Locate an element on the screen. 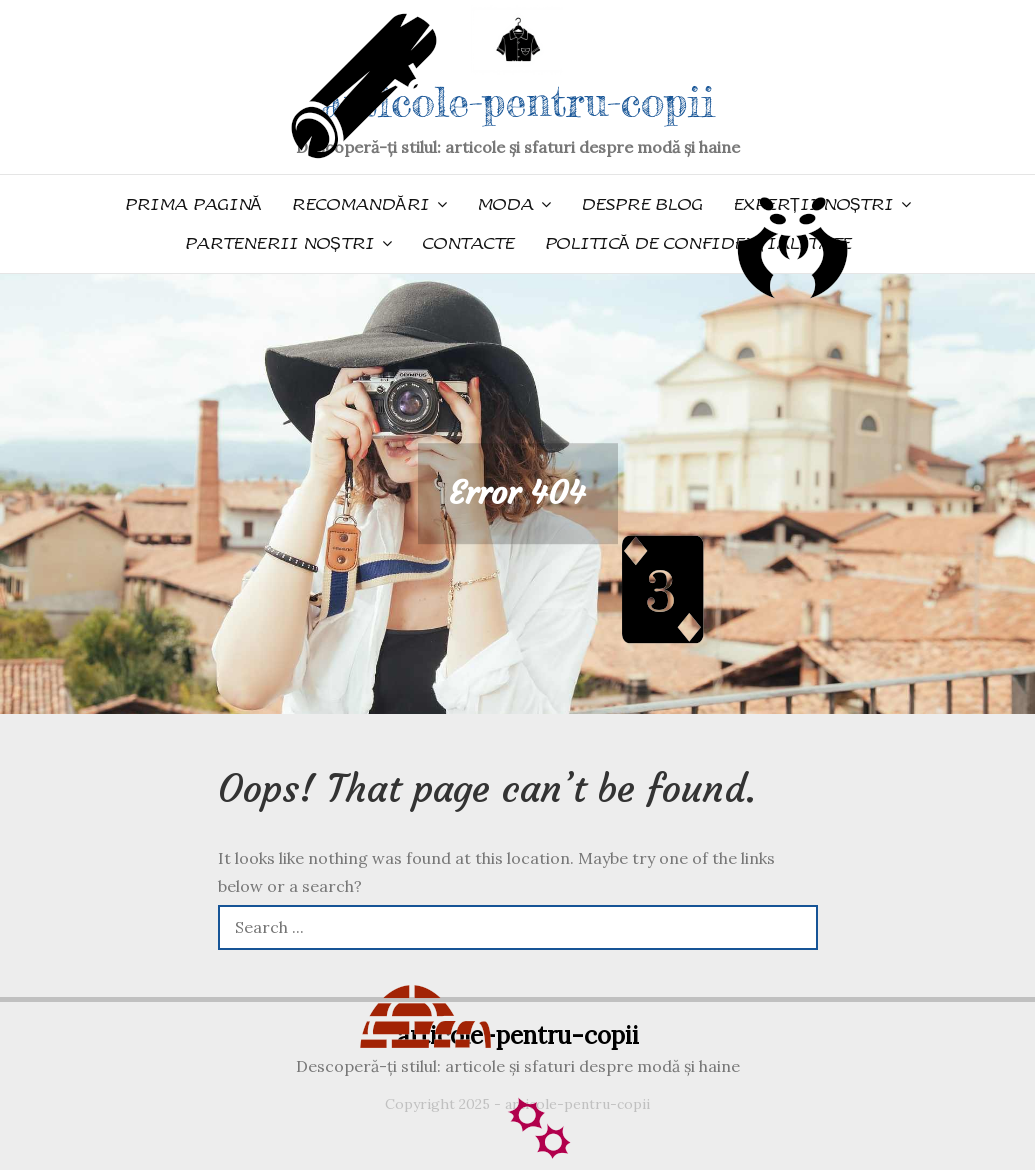 Image resolution: width=1035 pixels, height=1170 pixels. winter or arctic themed content is located at coordinates (425, 1016).